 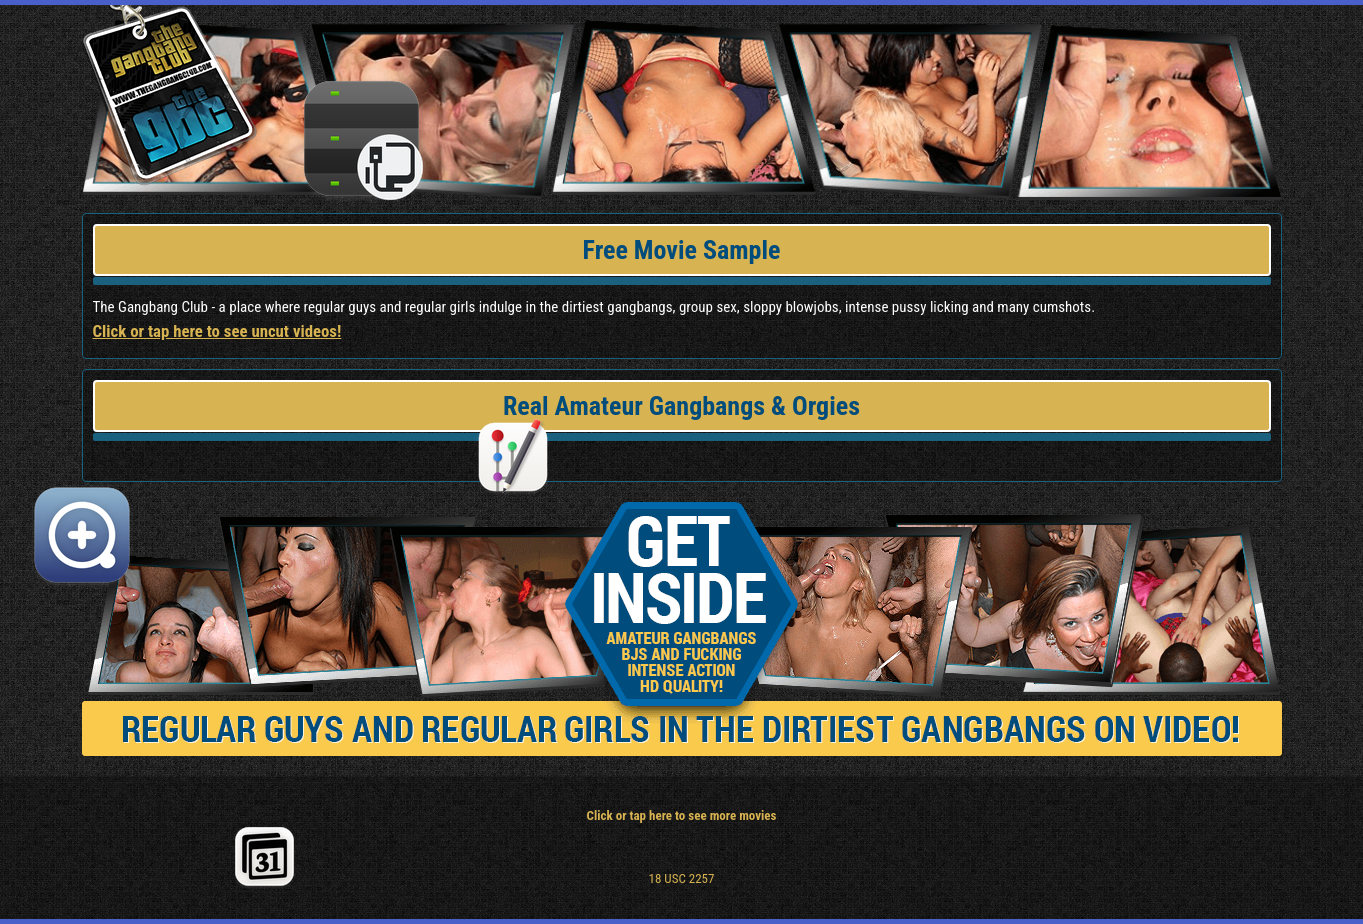 What do you see at coordinates (82, 535) in the screenshot?
I see `open synology assistant app` at bounding box center [82, 535].